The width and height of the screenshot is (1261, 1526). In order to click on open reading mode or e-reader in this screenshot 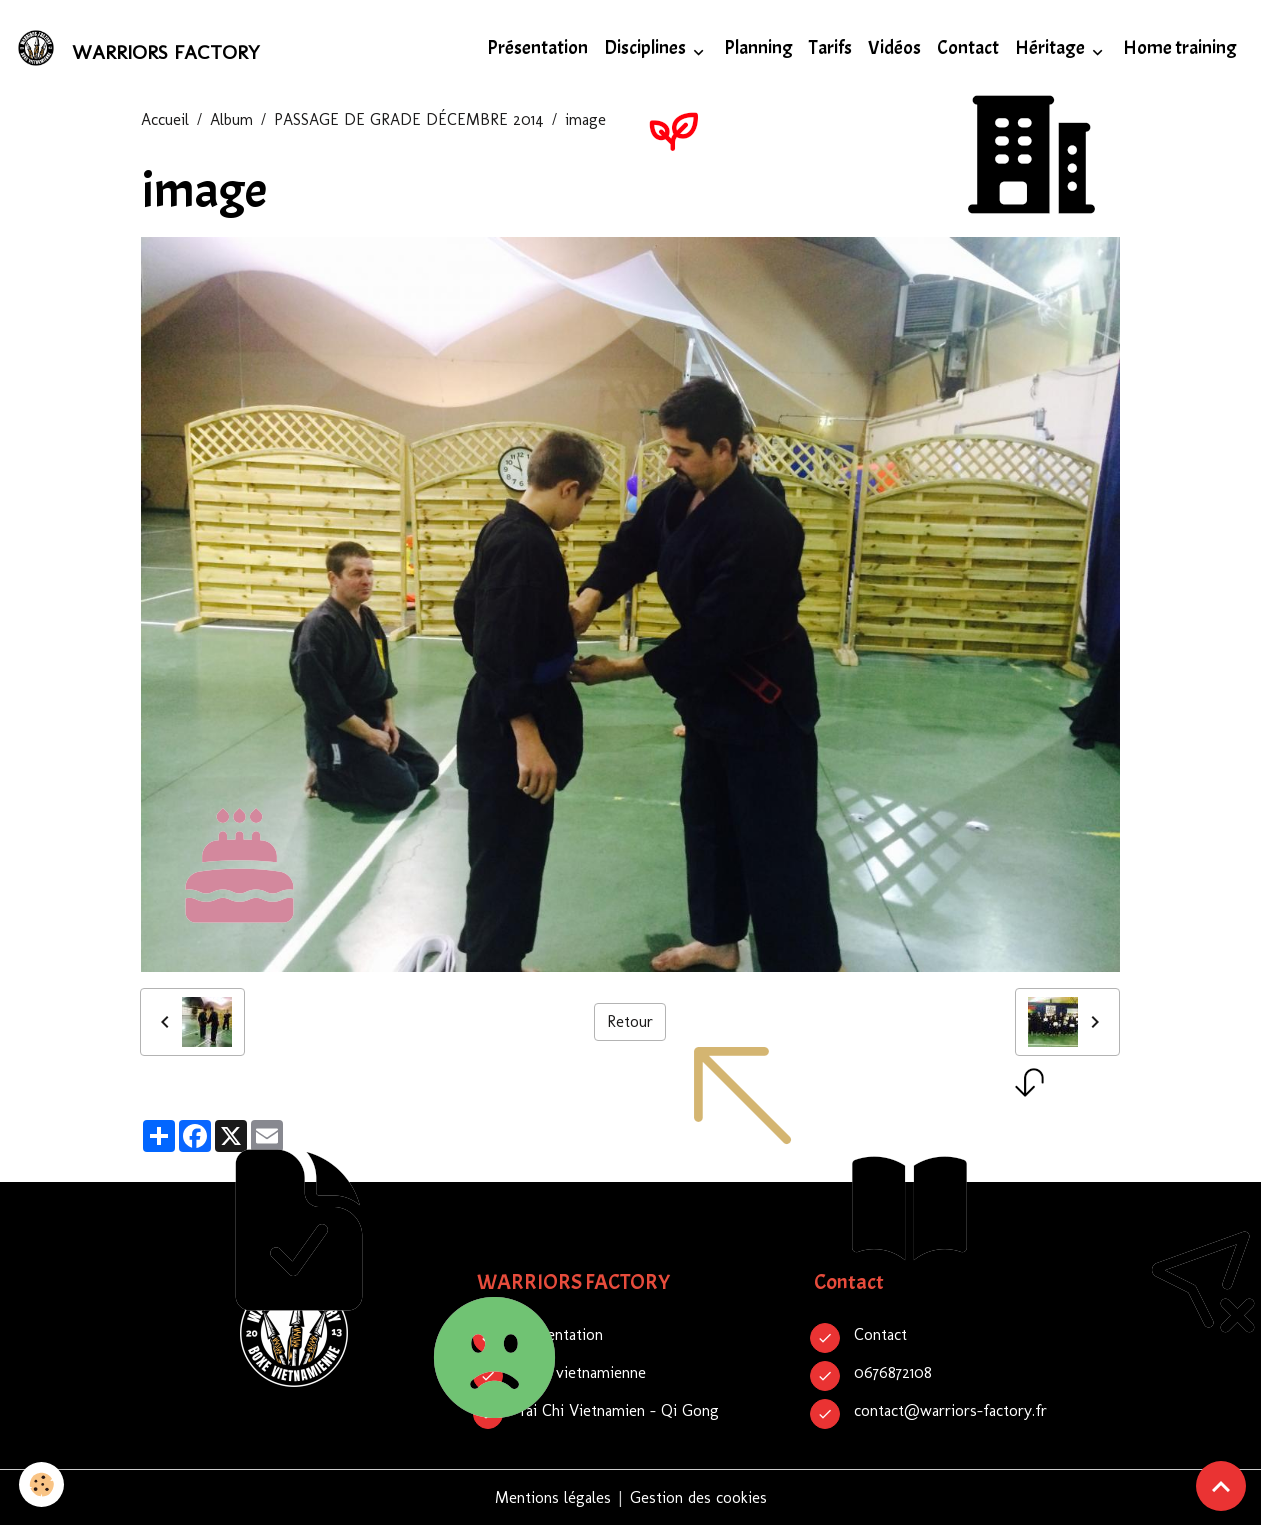, I will do `click(909, 1209)`.